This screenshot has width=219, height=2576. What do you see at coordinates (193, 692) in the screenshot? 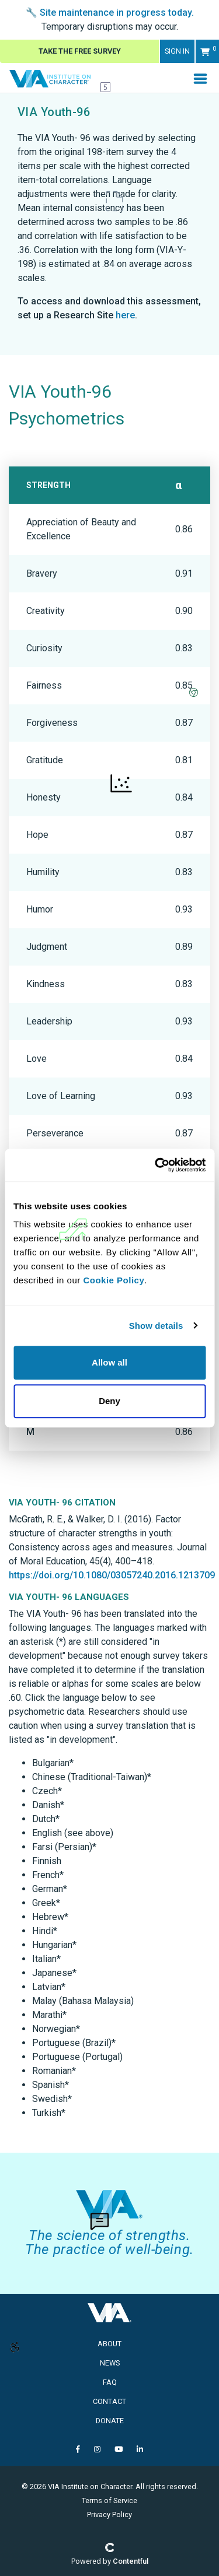
I see `open google chrome browser` at bounding box center [193, 692].